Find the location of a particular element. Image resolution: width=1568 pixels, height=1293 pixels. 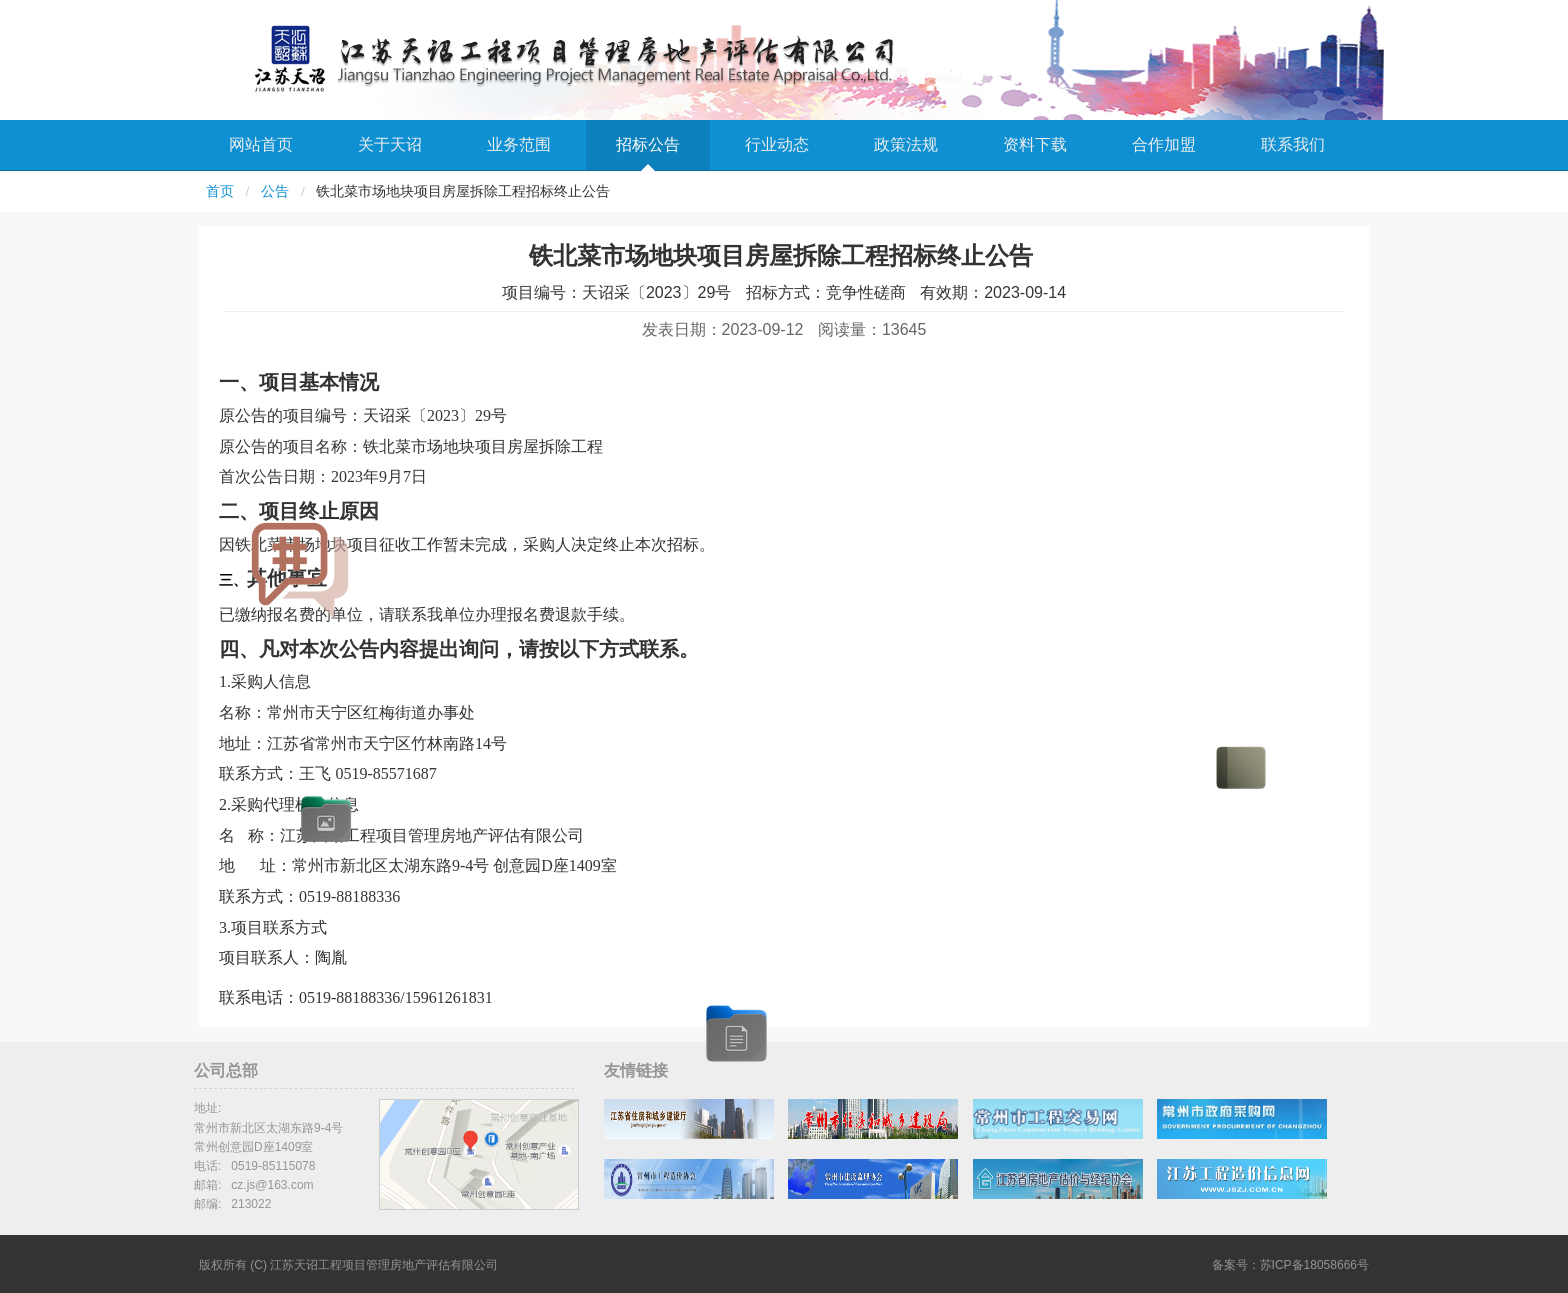

access the desktop folder is located at coordinates (1241, 766).